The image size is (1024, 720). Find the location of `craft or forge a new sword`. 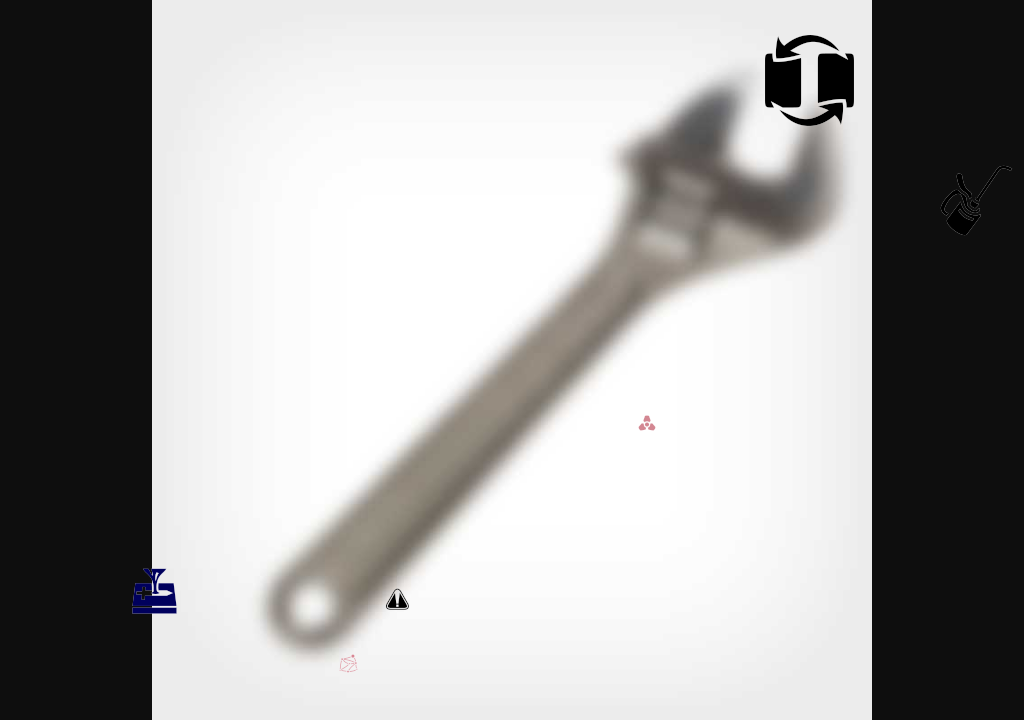

craft or forge a new sword is located at coordinates (154, 591).